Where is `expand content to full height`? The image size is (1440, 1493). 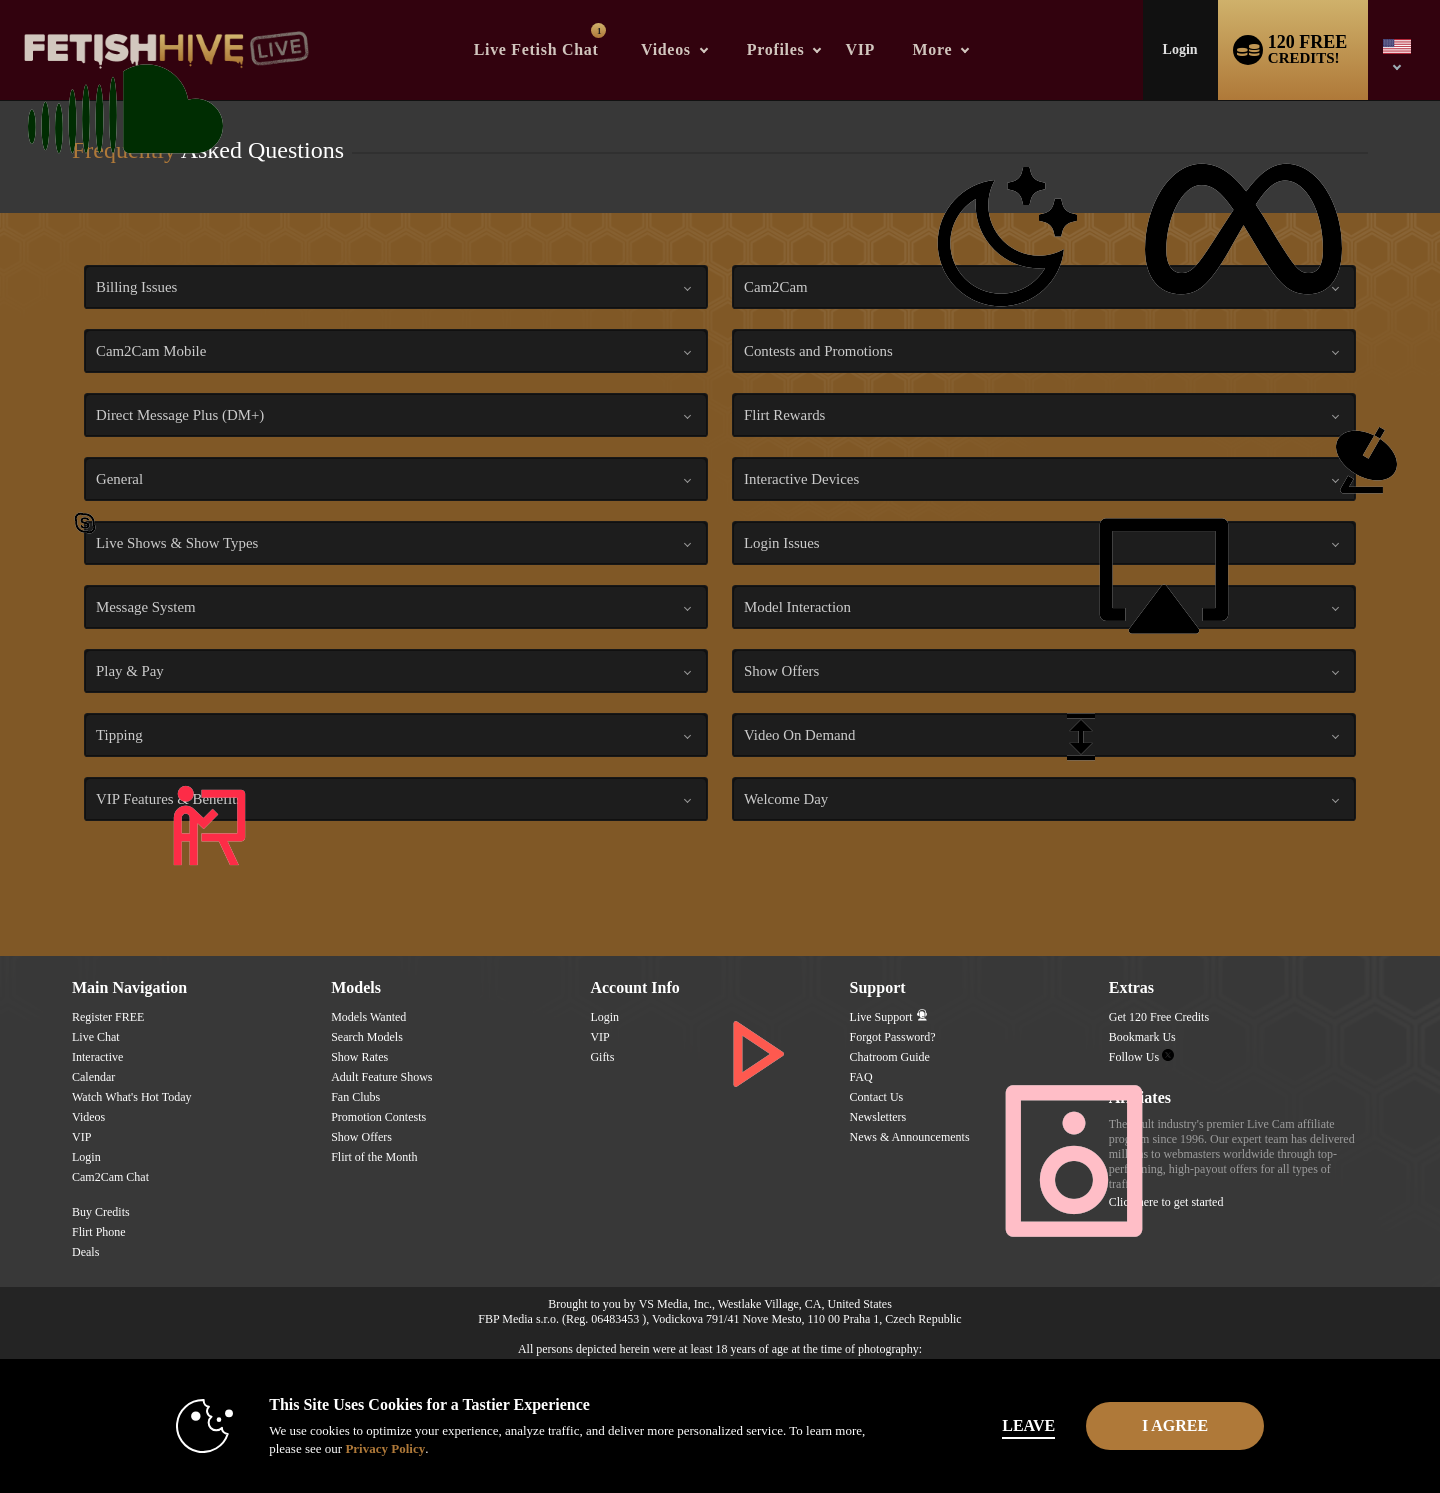
expand content to full height is located at coordinates (1081, 737).